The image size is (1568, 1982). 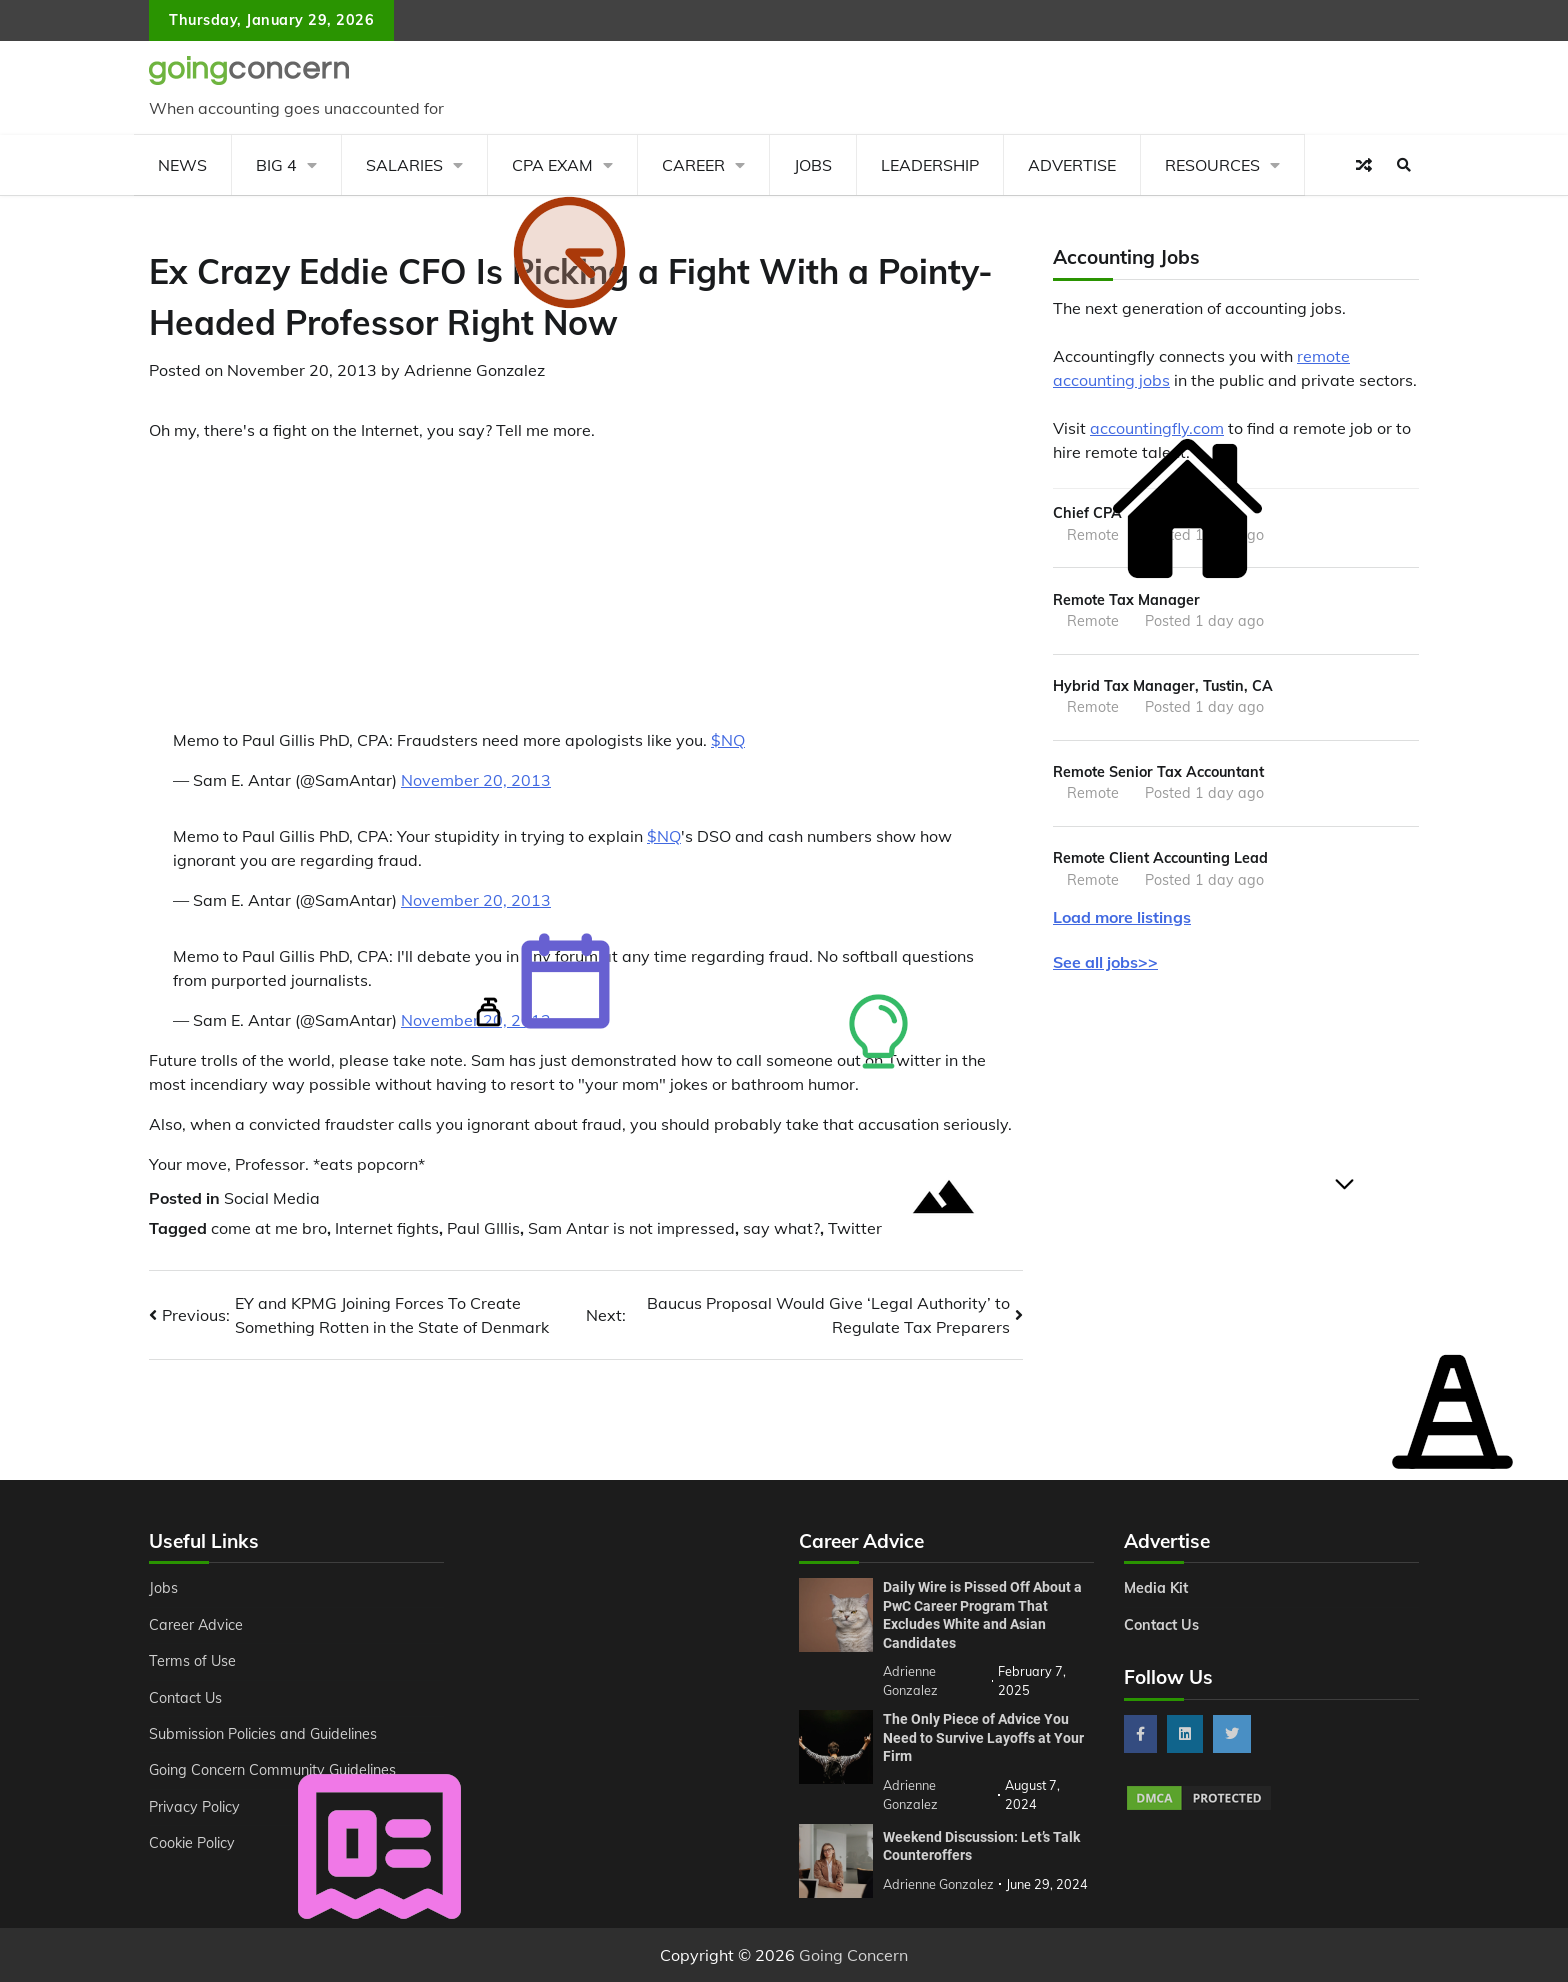 What do you see at coordinates (488, 1012) in the screenshot?
I see `access hand washing or hygiene instructions` at bounding box center [488, 1012].